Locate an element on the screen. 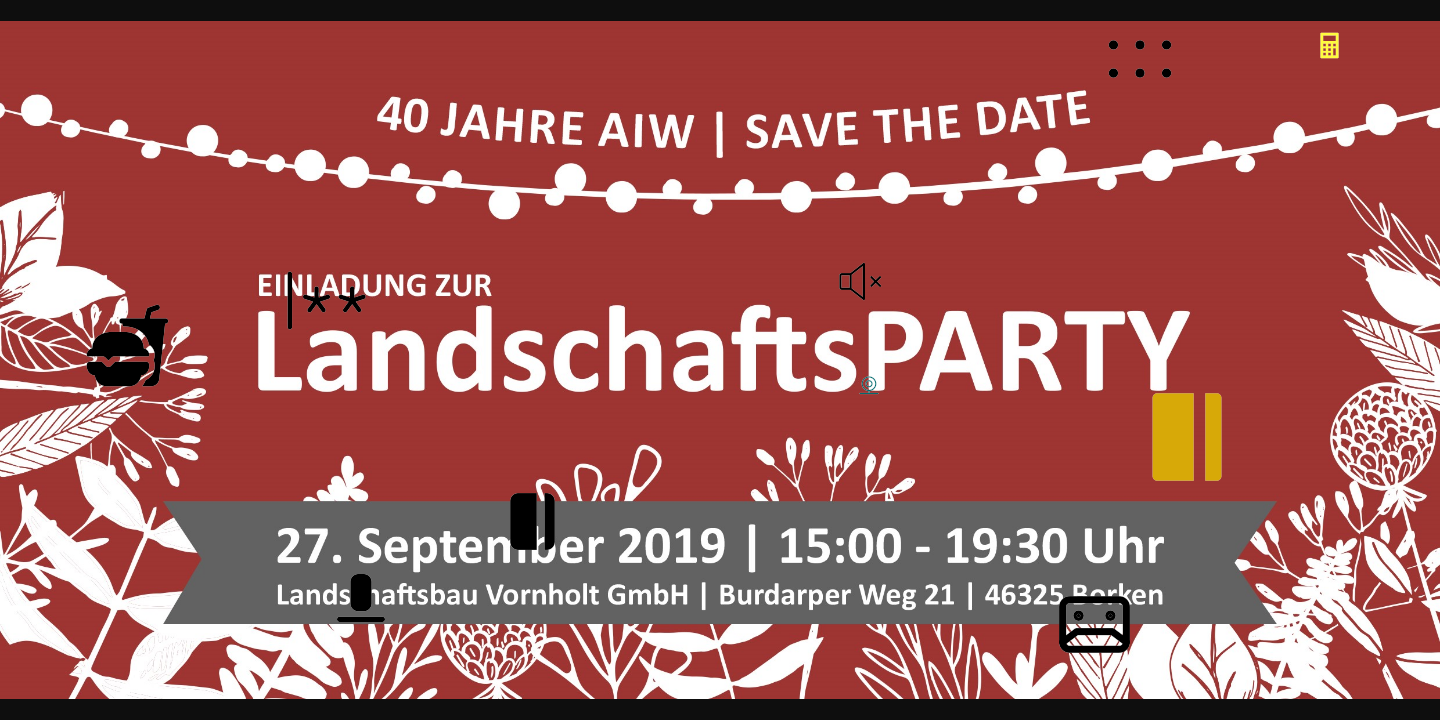 Image resolution: width=1440 pixels, height=720 pixels. mute audio or sound is located at coordinates (859, 281).